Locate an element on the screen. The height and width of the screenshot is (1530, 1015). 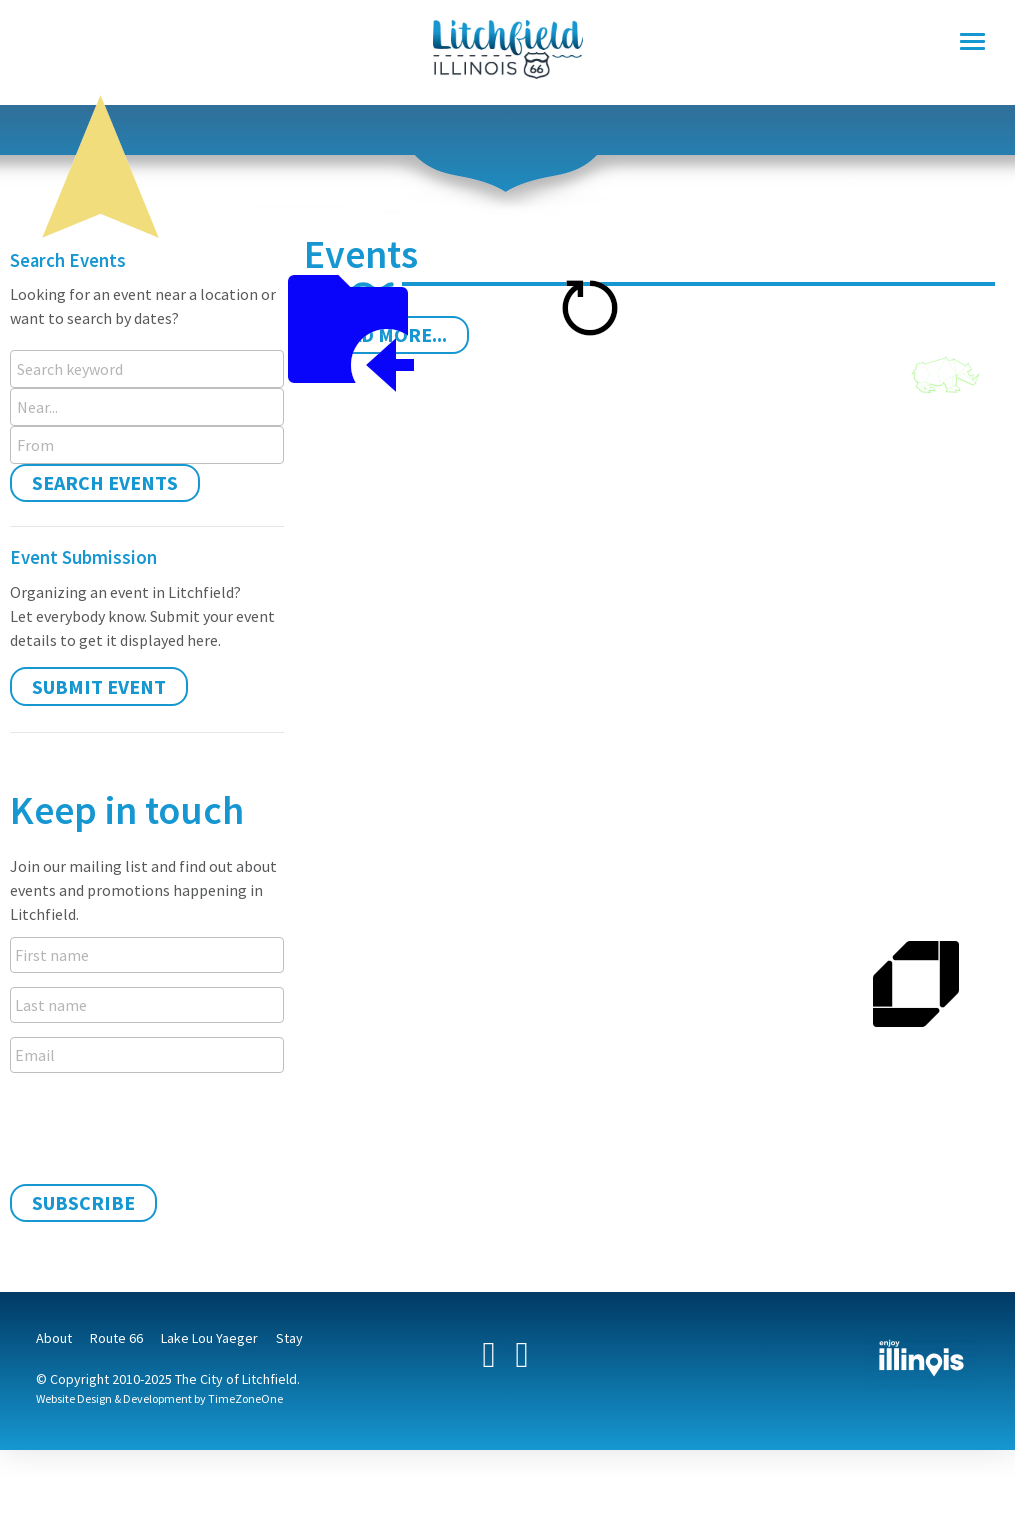
reset or restore to default settings is located at coordinates (590, 308).